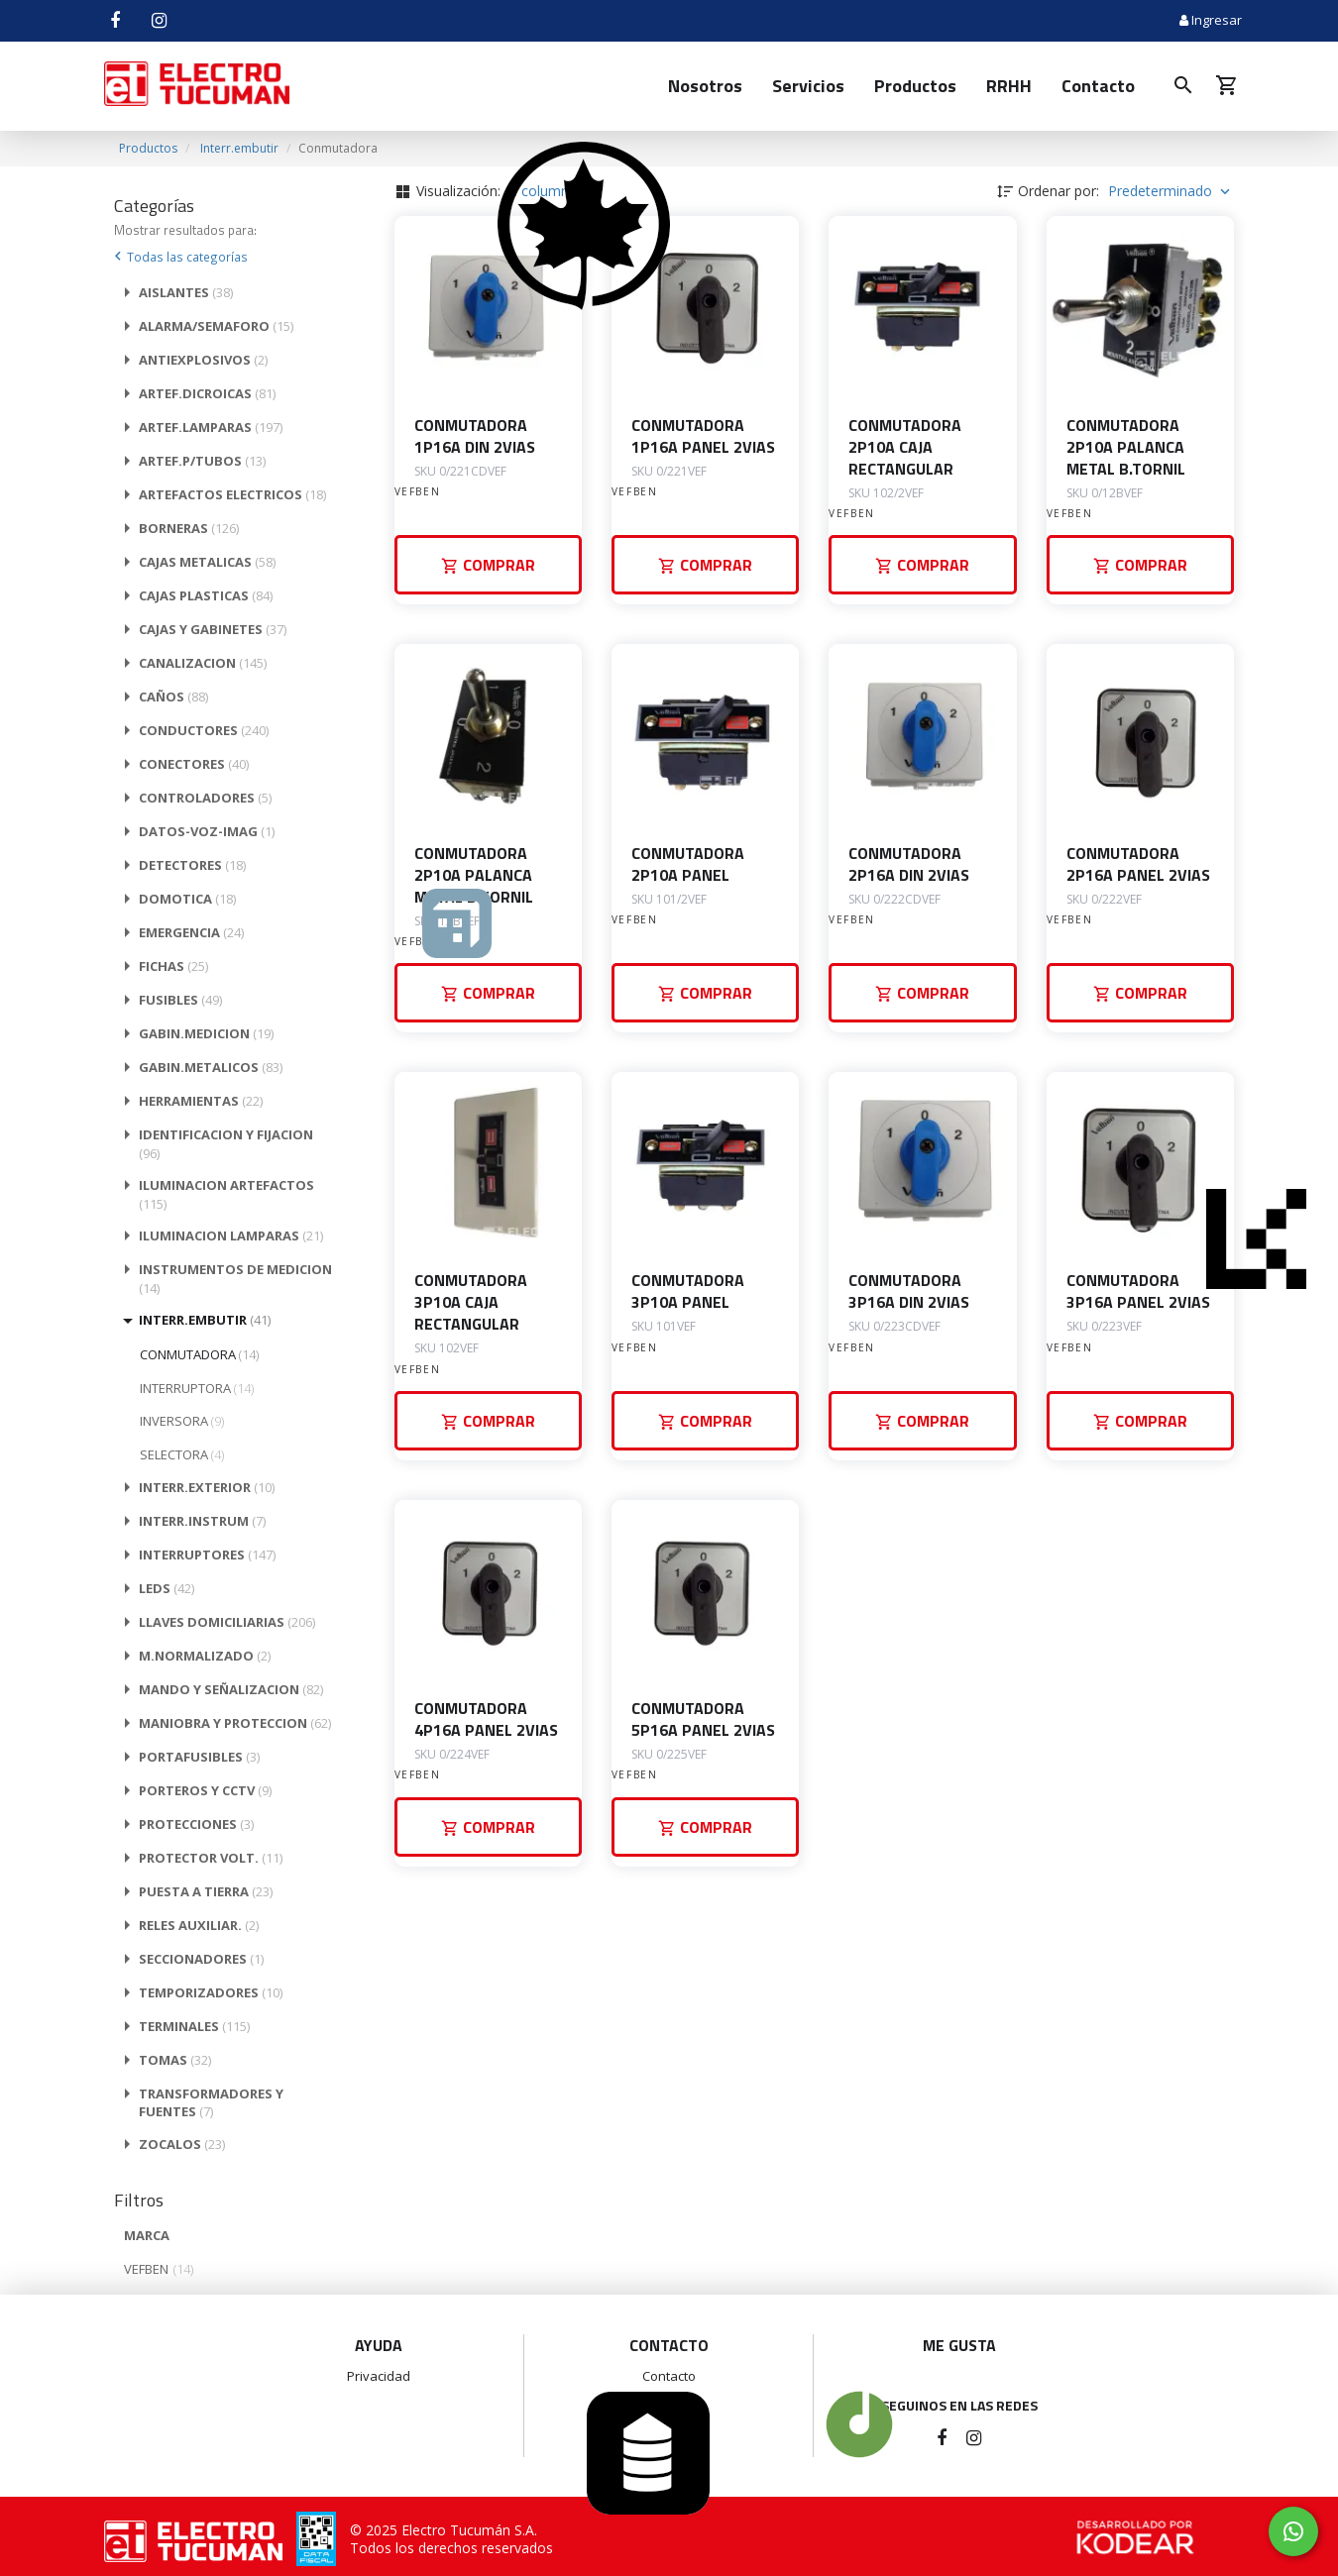 This screenshot has height=2576, width=1338. What do you see at coordinates (584, 226) in the screenshot?
I see `open the Air Canada app or website` at bounding box center [584, 226].